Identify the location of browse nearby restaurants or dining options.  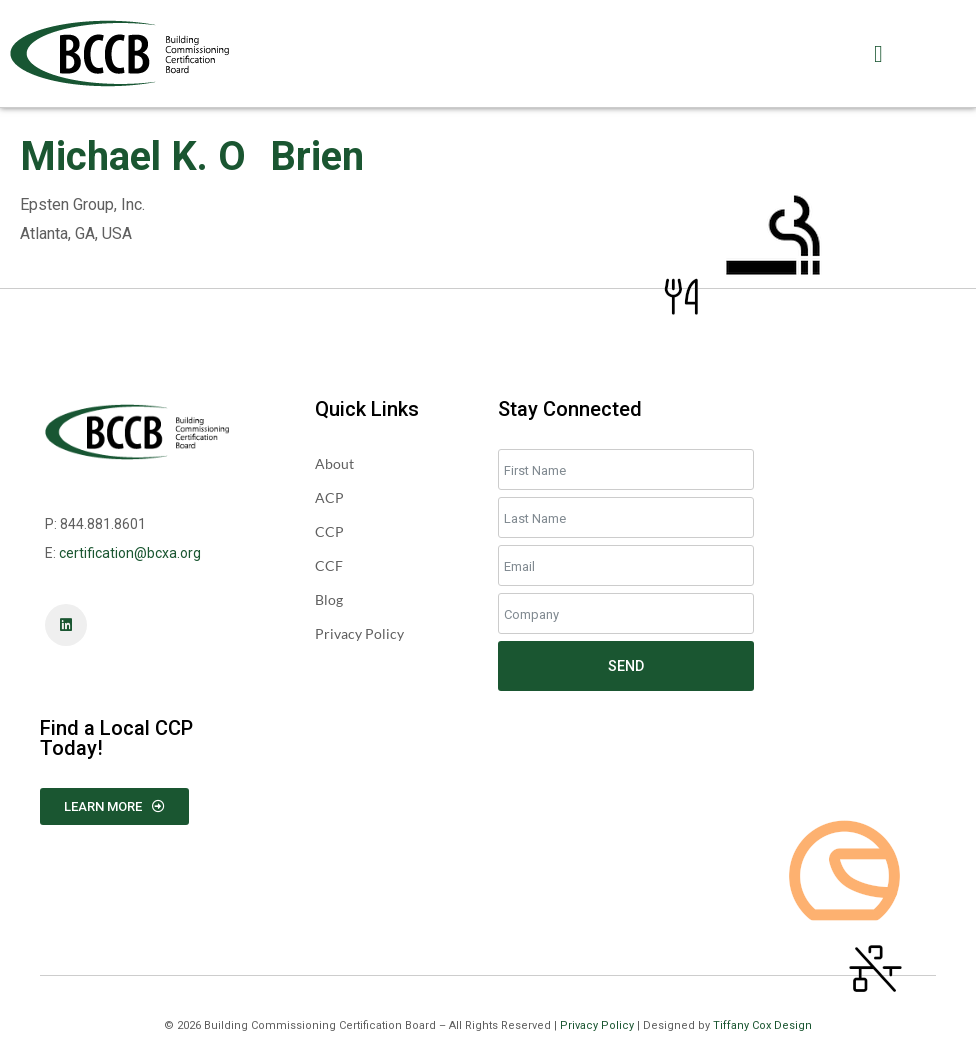
(682, 296).